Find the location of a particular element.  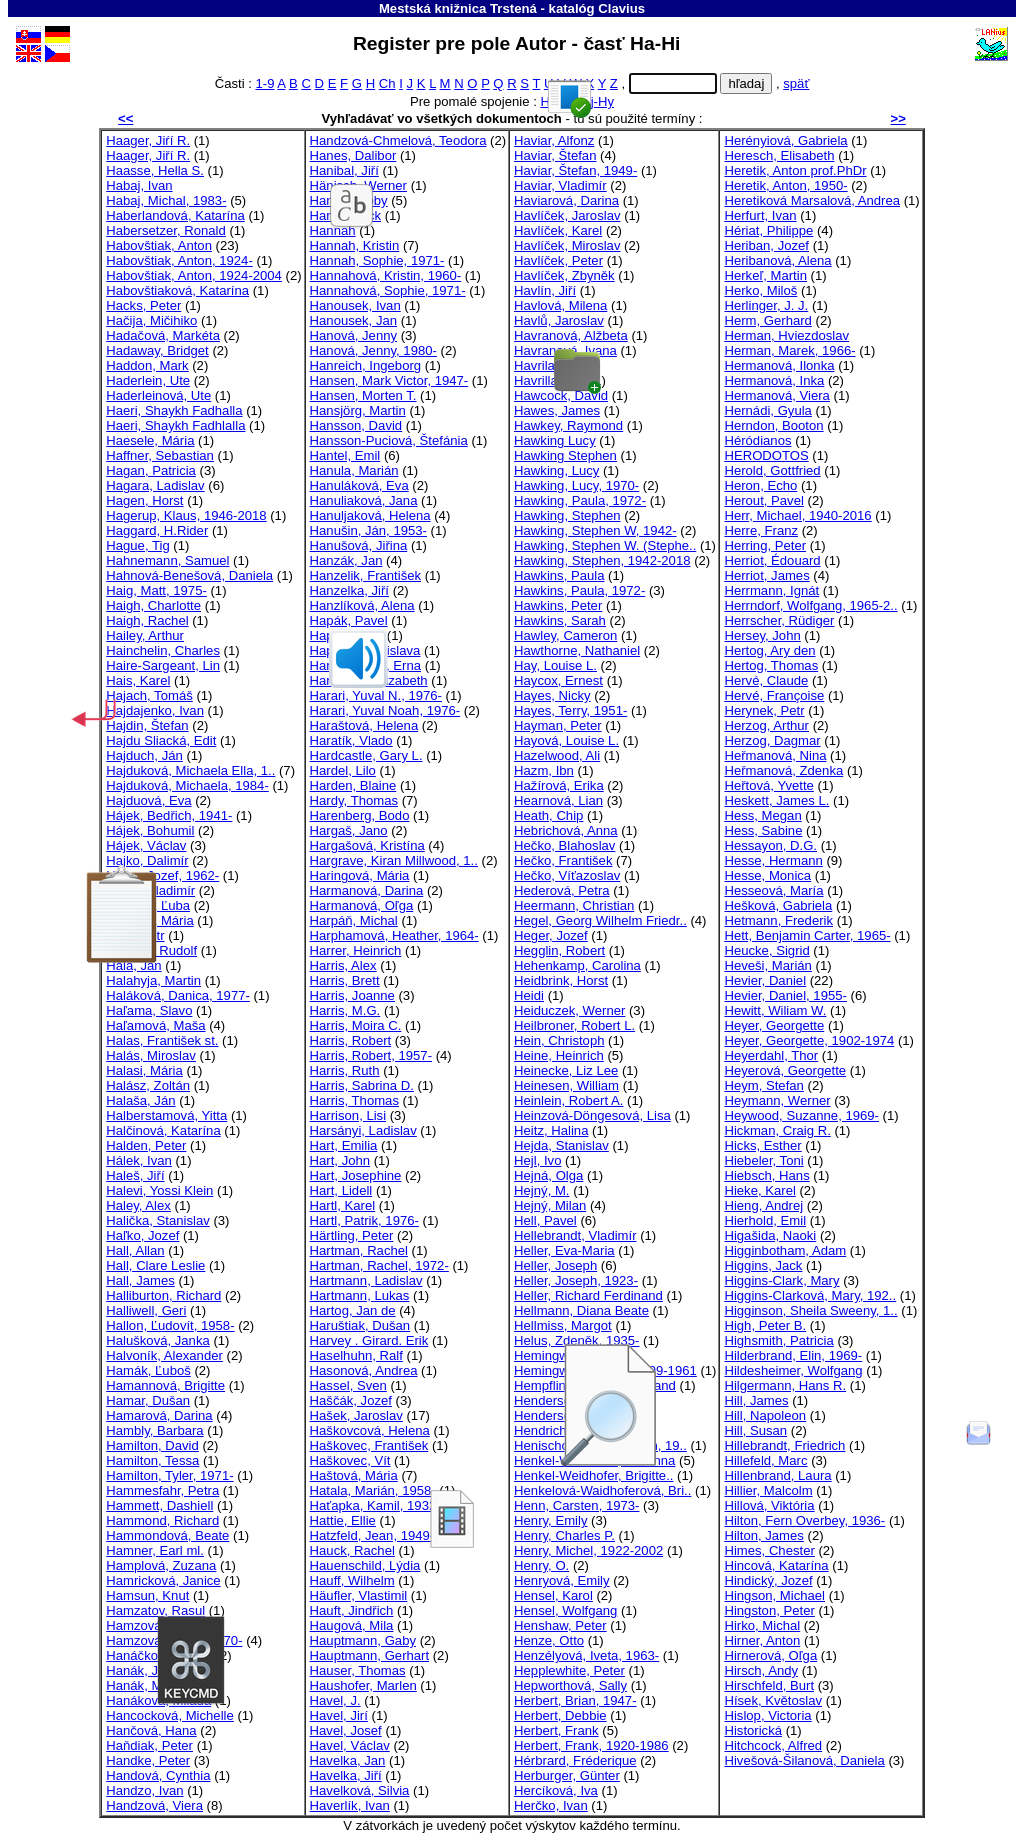

indicates sound or audio is enabled is located at coordinates (404, 613).